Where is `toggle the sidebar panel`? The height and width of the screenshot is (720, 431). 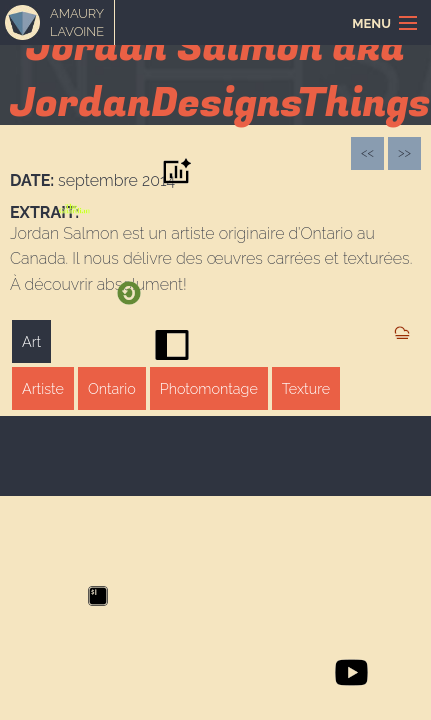
toggle the sidebar panel is located at coordinates (172, 345).